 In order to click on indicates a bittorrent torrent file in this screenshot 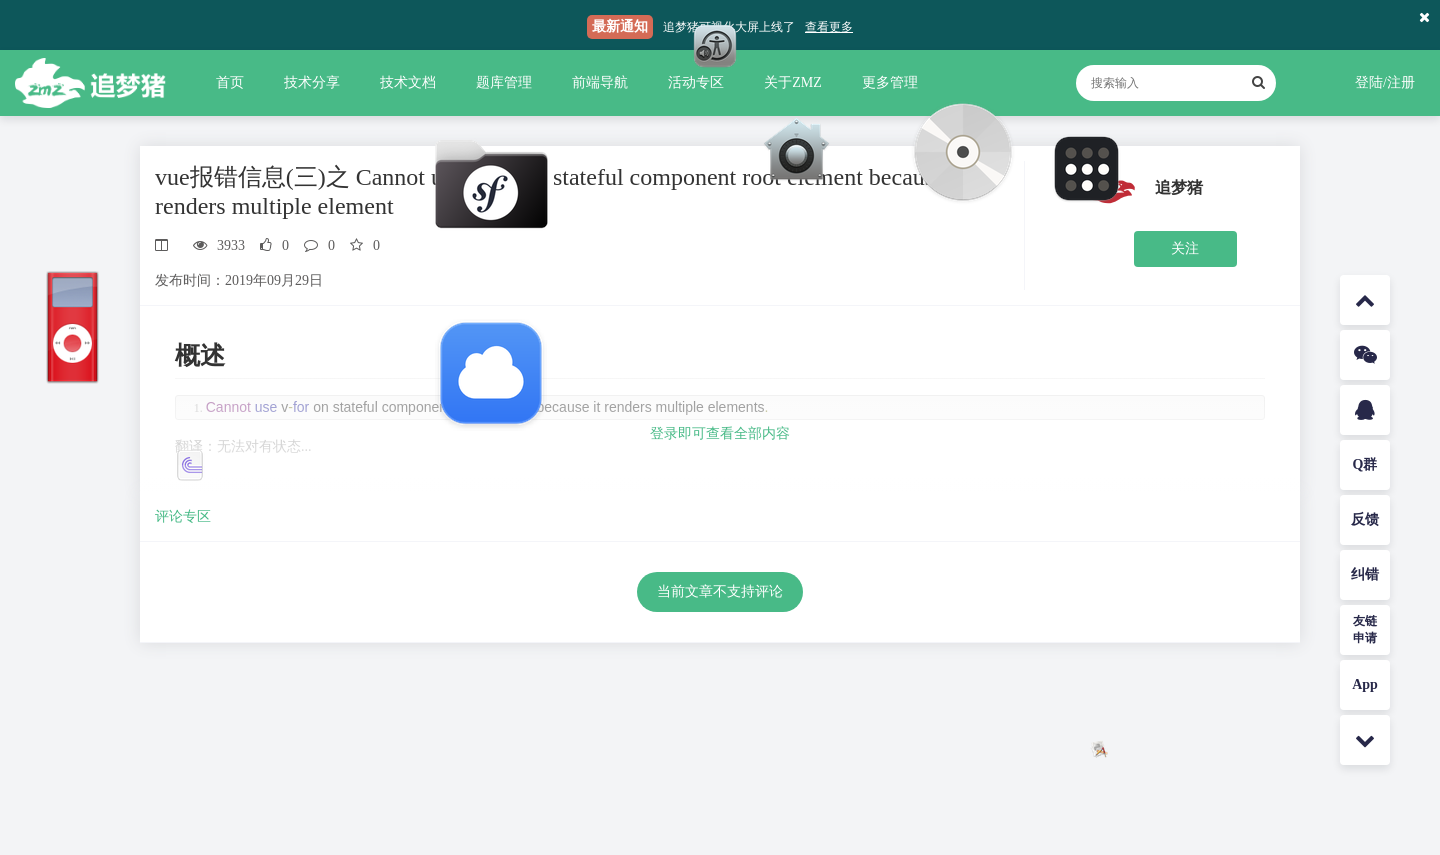, I will do `click(190, 465)`.